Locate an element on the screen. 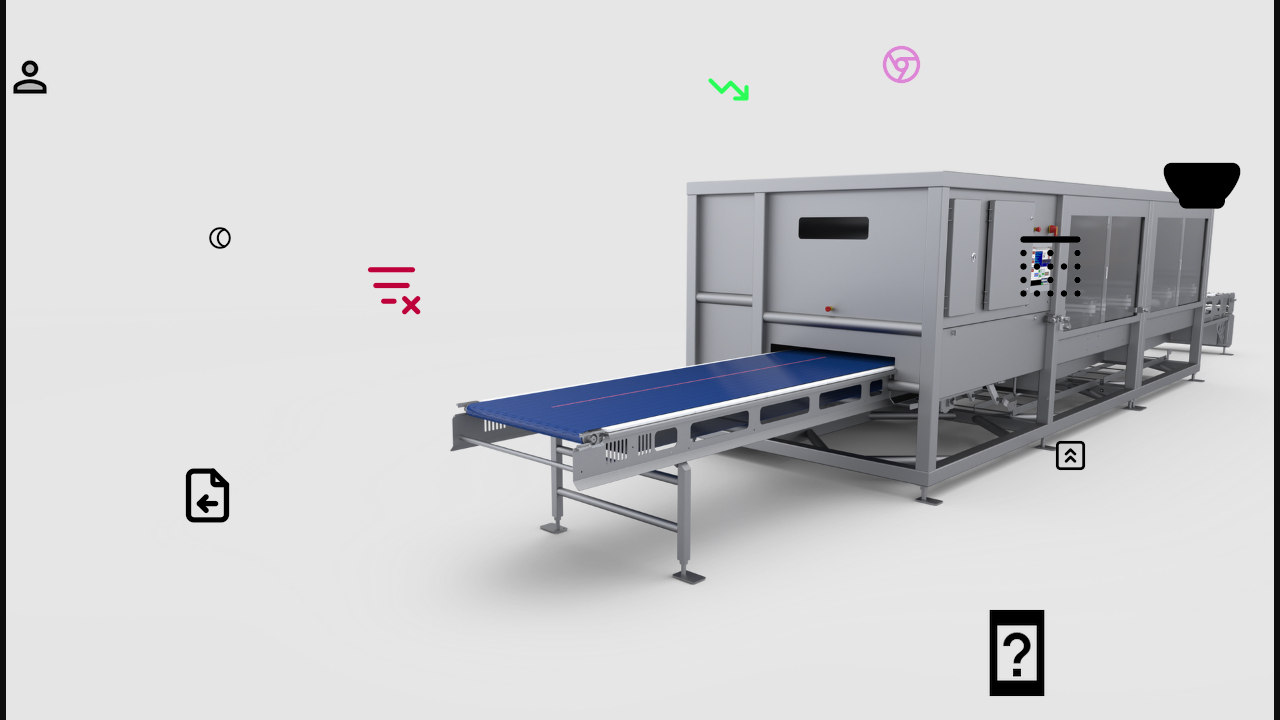 Image resolution: width=1280 pixels, height=720 pixels. scroll to top of page is located at coordinates (1070, 455).